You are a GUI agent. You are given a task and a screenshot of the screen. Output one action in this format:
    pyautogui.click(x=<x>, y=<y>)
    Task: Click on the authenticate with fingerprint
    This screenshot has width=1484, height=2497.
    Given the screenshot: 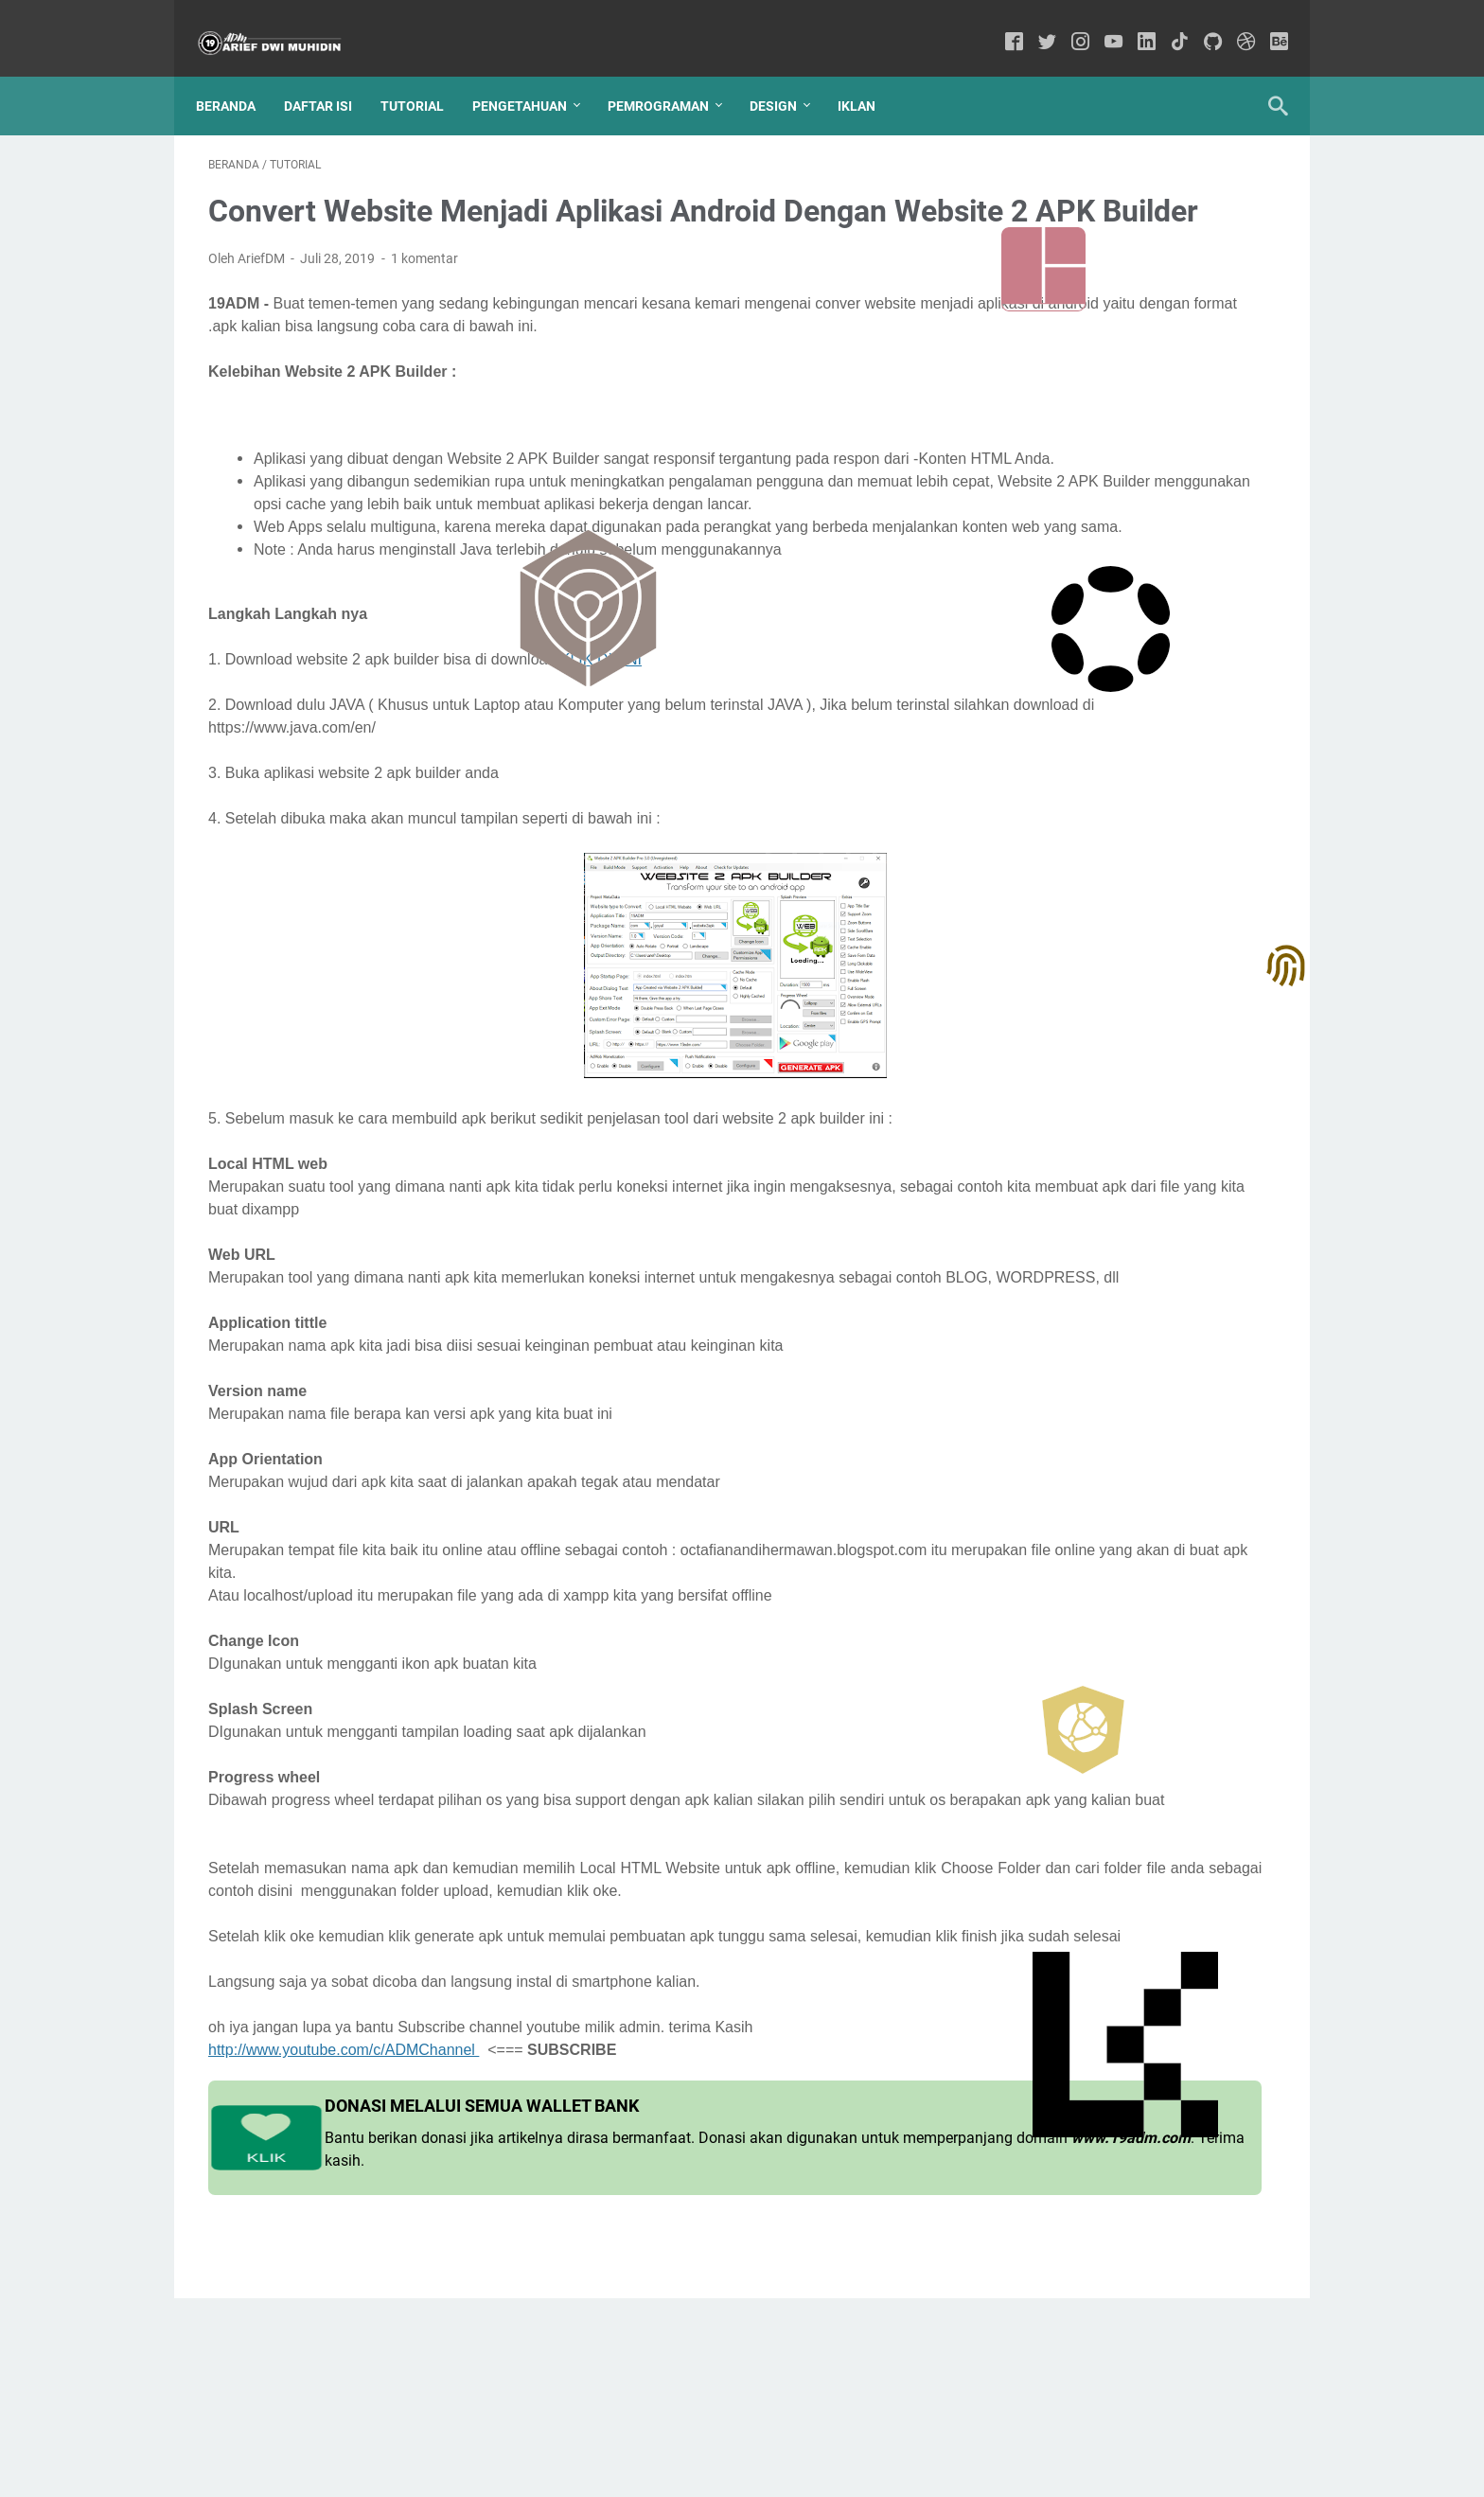 What is the action you would take?
    pyautogui.click(x=1286, y=965)
    